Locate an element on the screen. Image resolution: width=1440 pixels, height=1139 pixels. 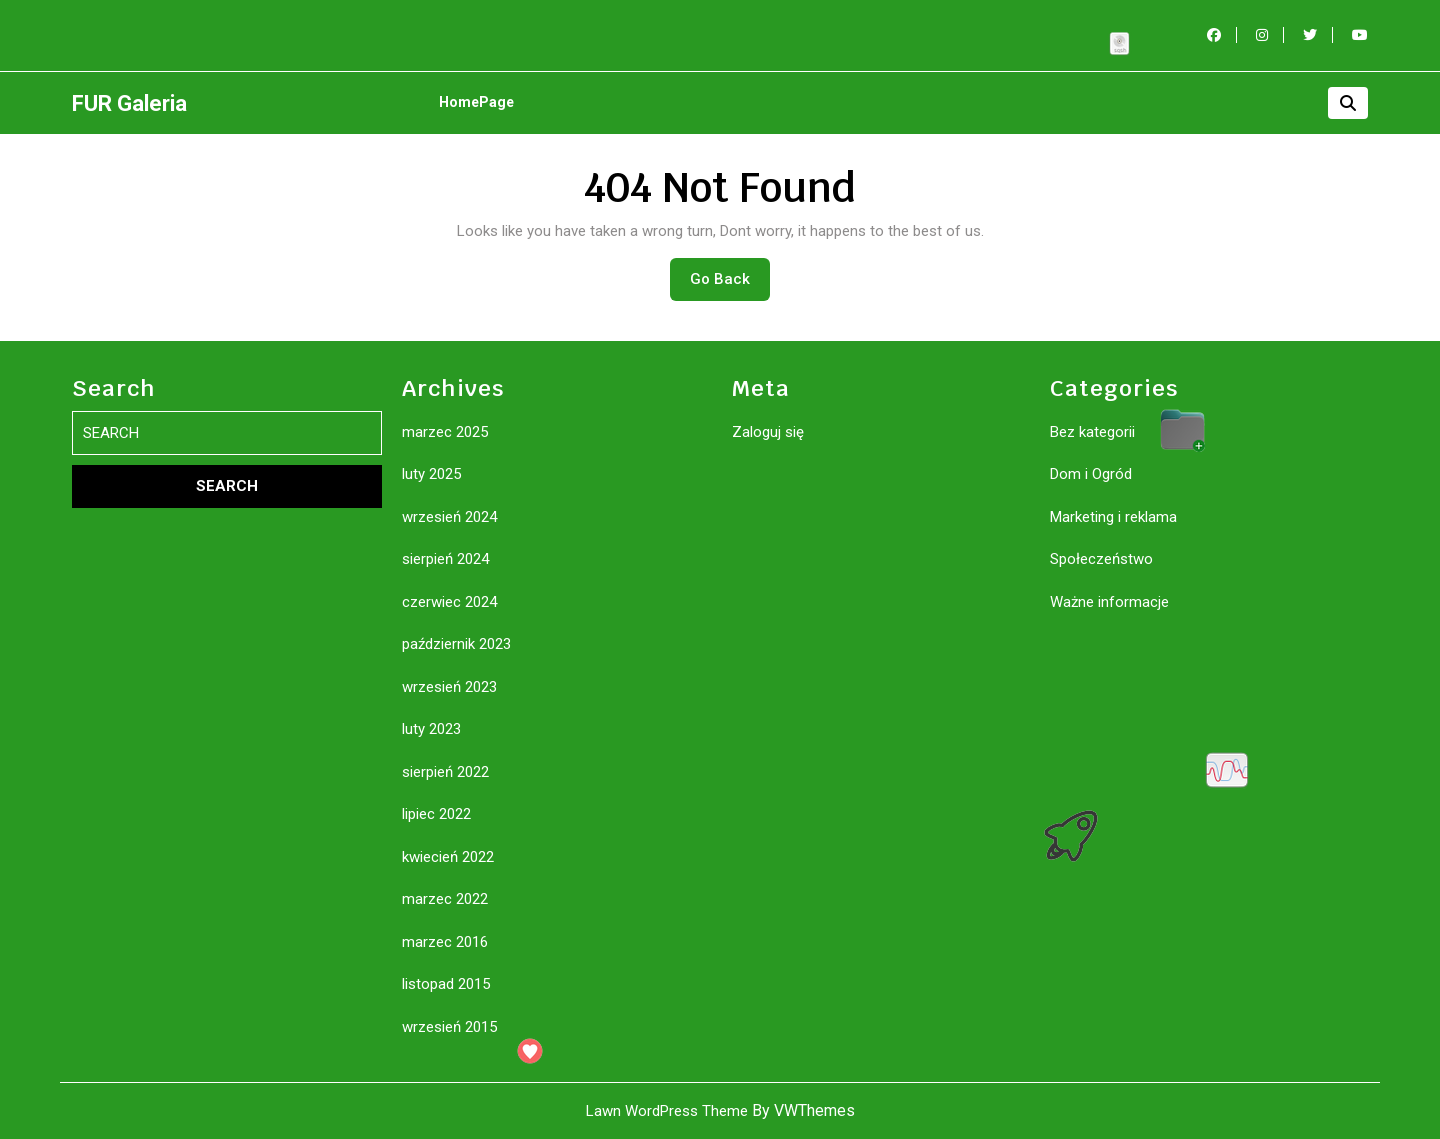
open power statistics and battery usage details is located at coordinates (1227, 770).